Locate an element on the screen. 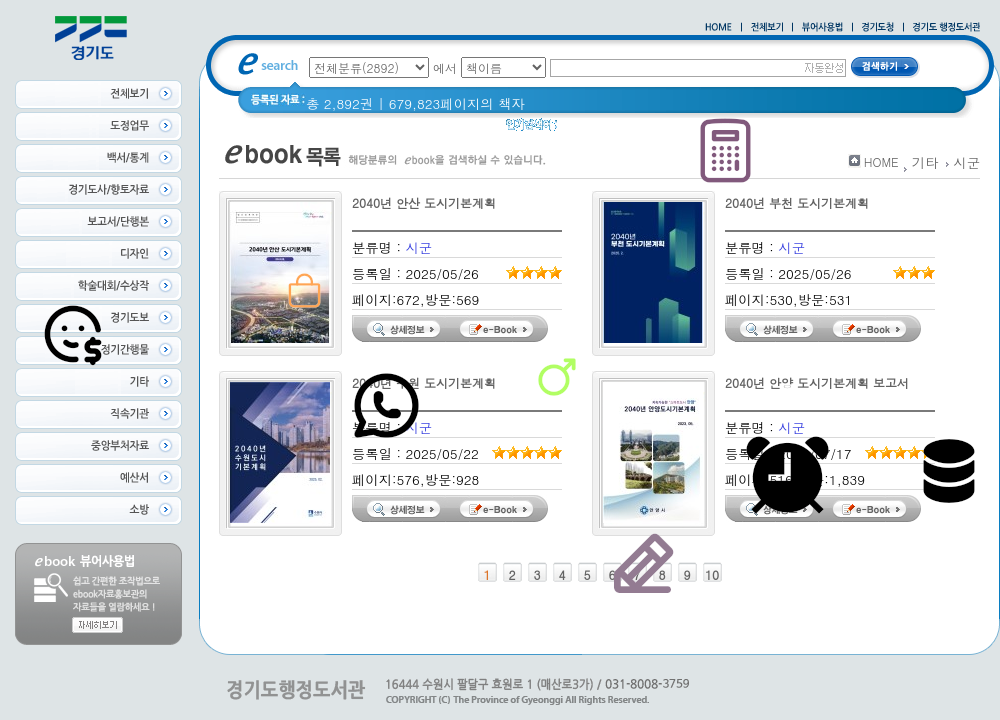  edit or modify content is located at coordinates (642, 564).